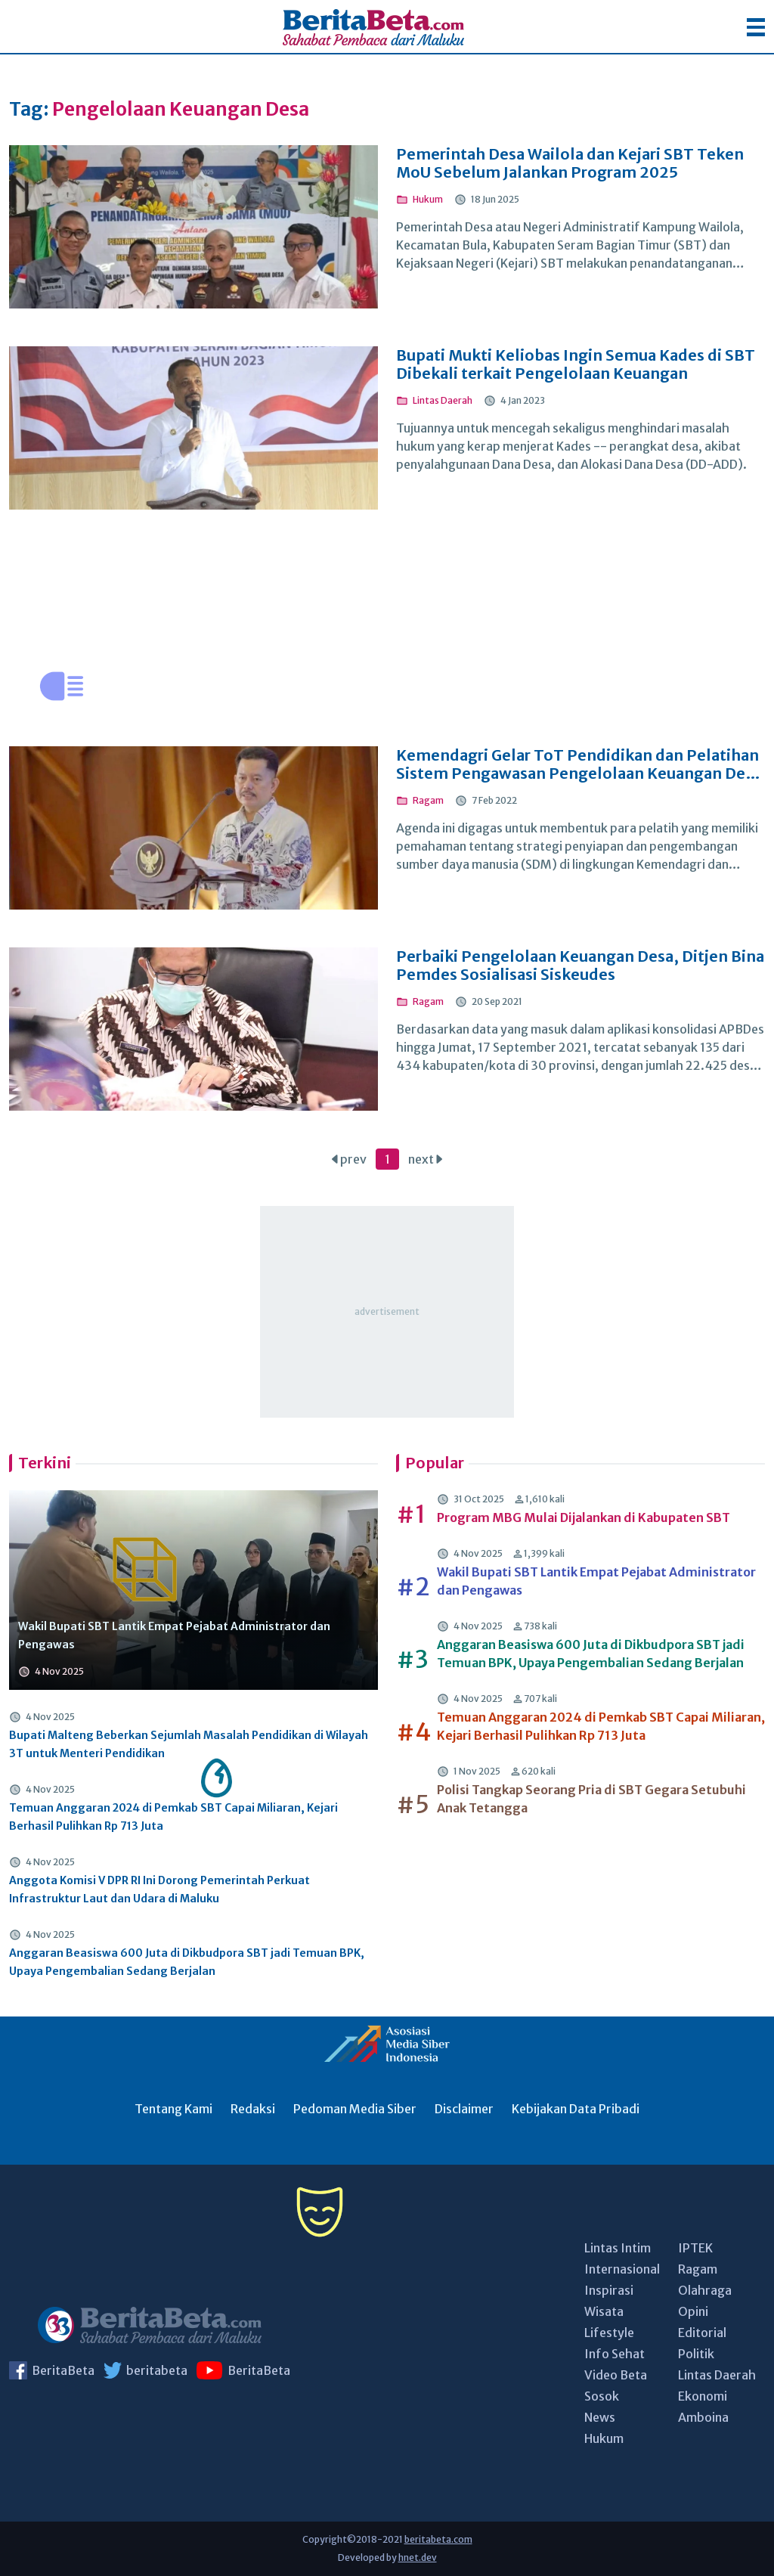 The width and height of the screenshot is (774, 2576). Describe the element at coordinates (216, 1778) in the screenshot. I see `indicates a cracked or broken item` at that location.